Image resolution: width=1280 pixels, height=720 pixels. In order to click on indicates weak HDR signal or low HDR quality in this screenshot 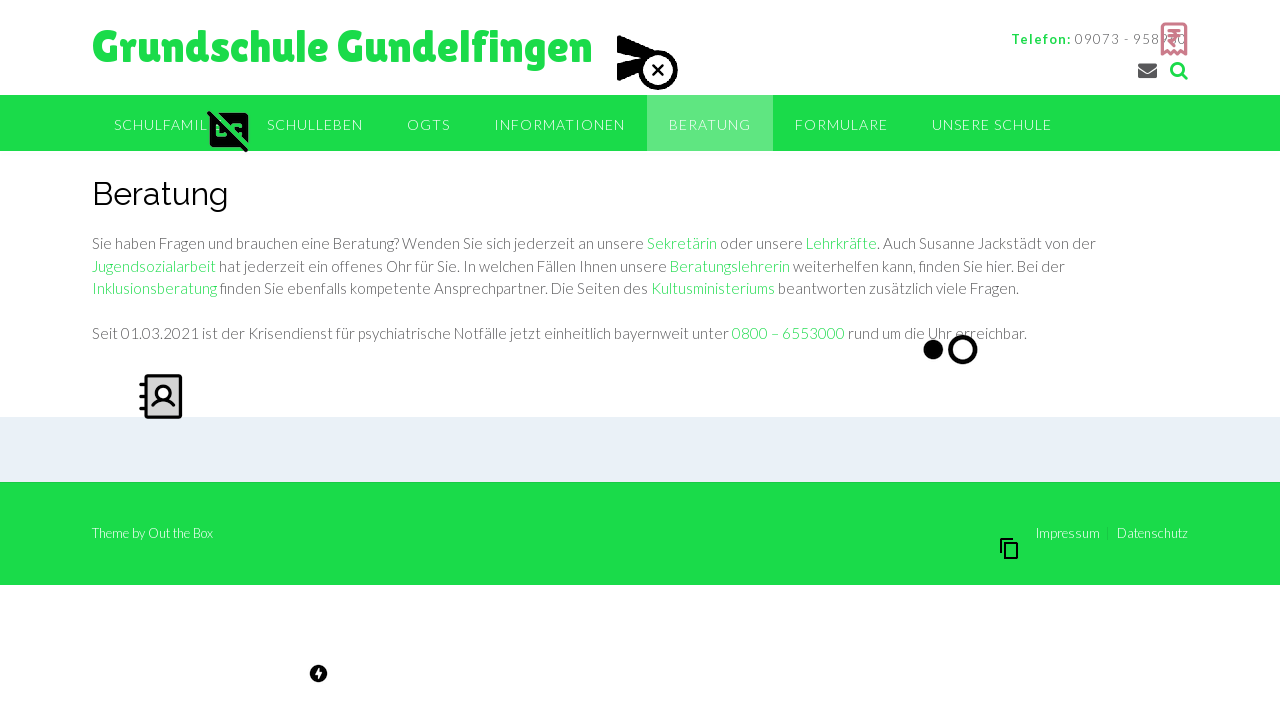, I will do `click(950, 349)`.